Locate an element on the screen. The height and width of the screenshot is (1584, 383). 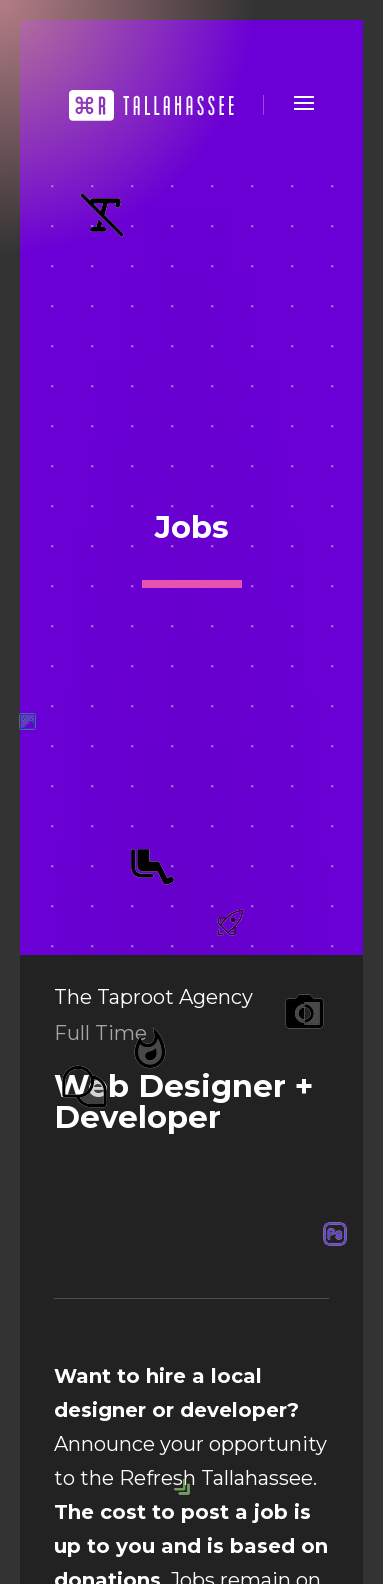
move or resize toward bottom-right corner is located at coordinates (183, 1488).